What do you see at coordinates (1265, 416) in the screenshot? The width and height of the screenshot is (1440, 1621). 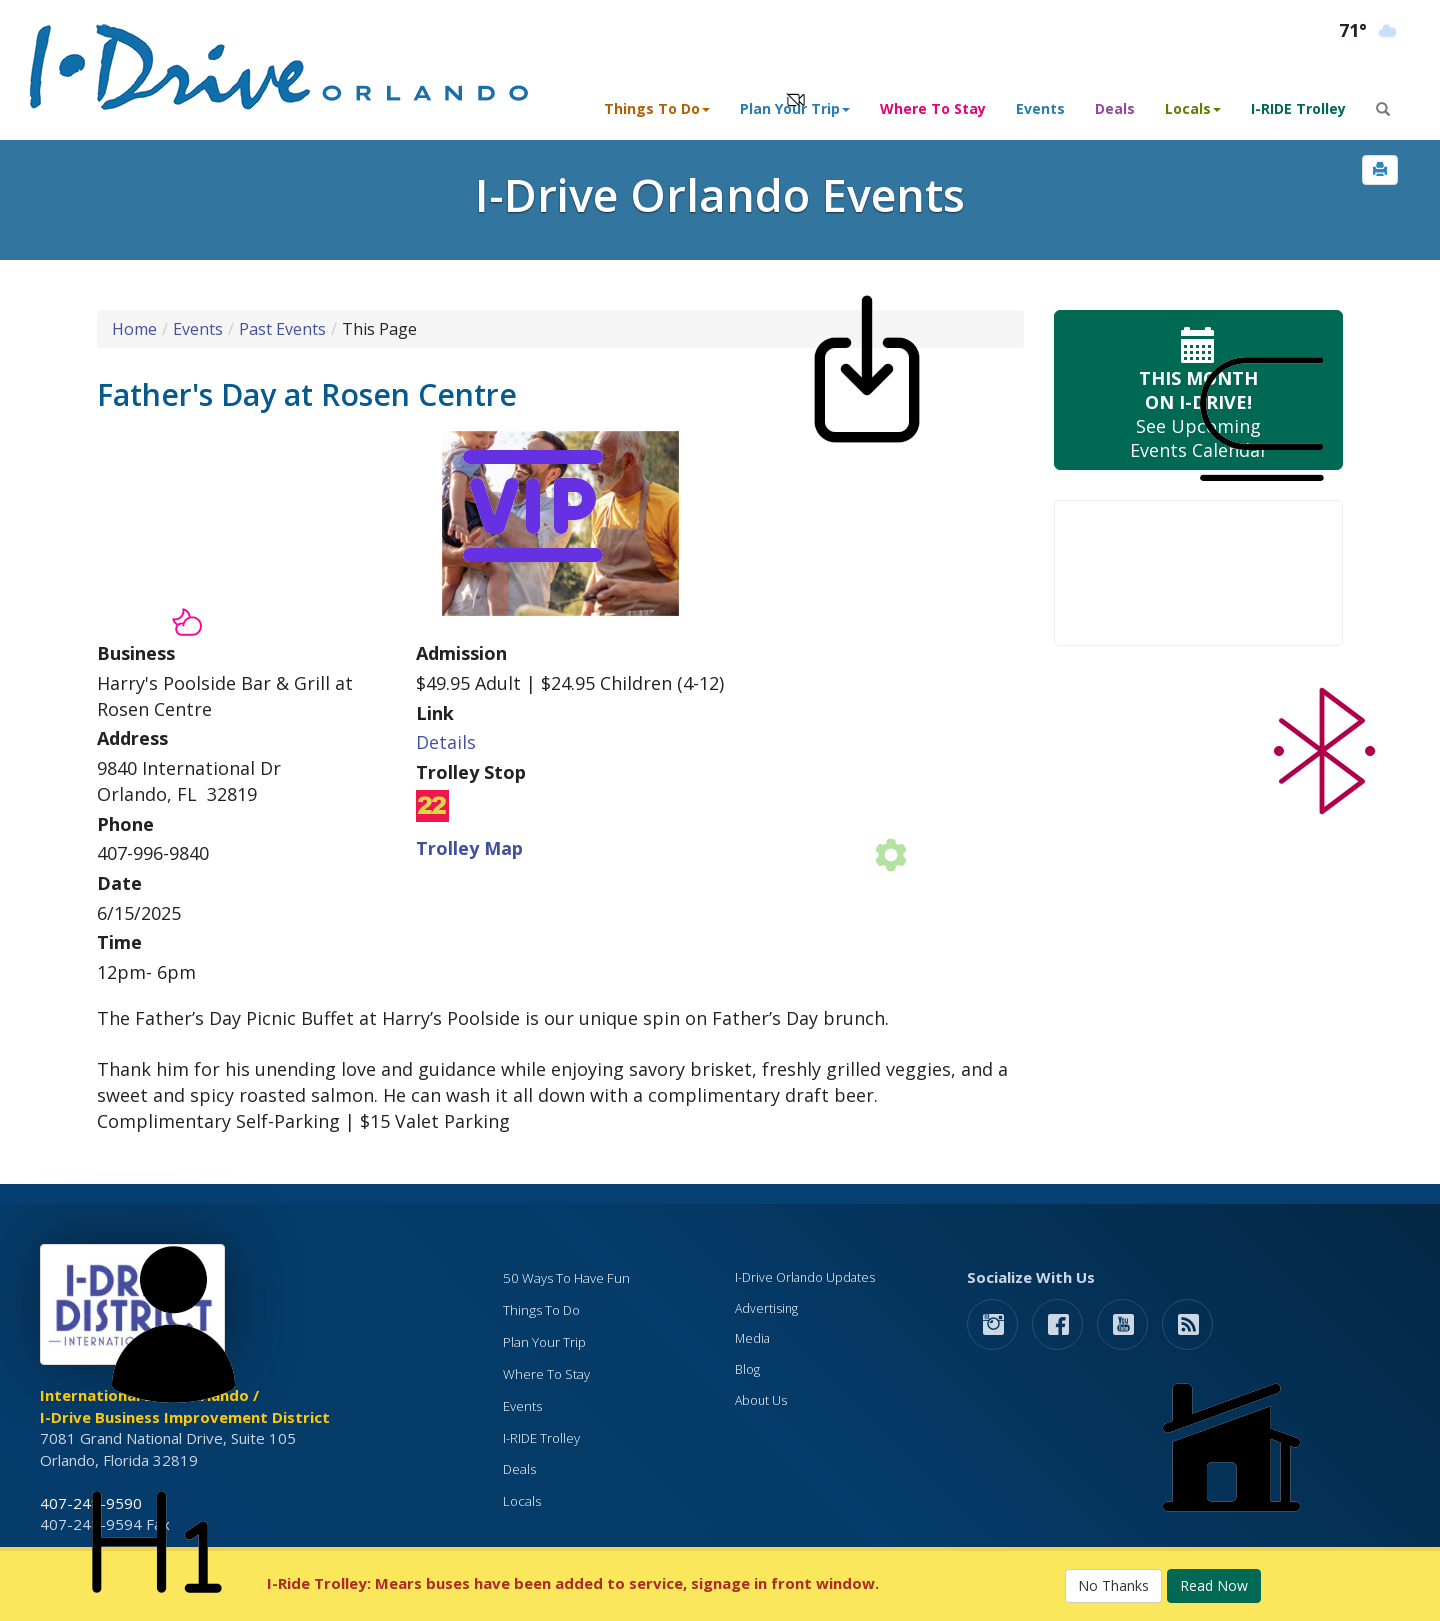 I see `indicates a subset relationship in mathematical notation` at bounding box center [1265, 416].